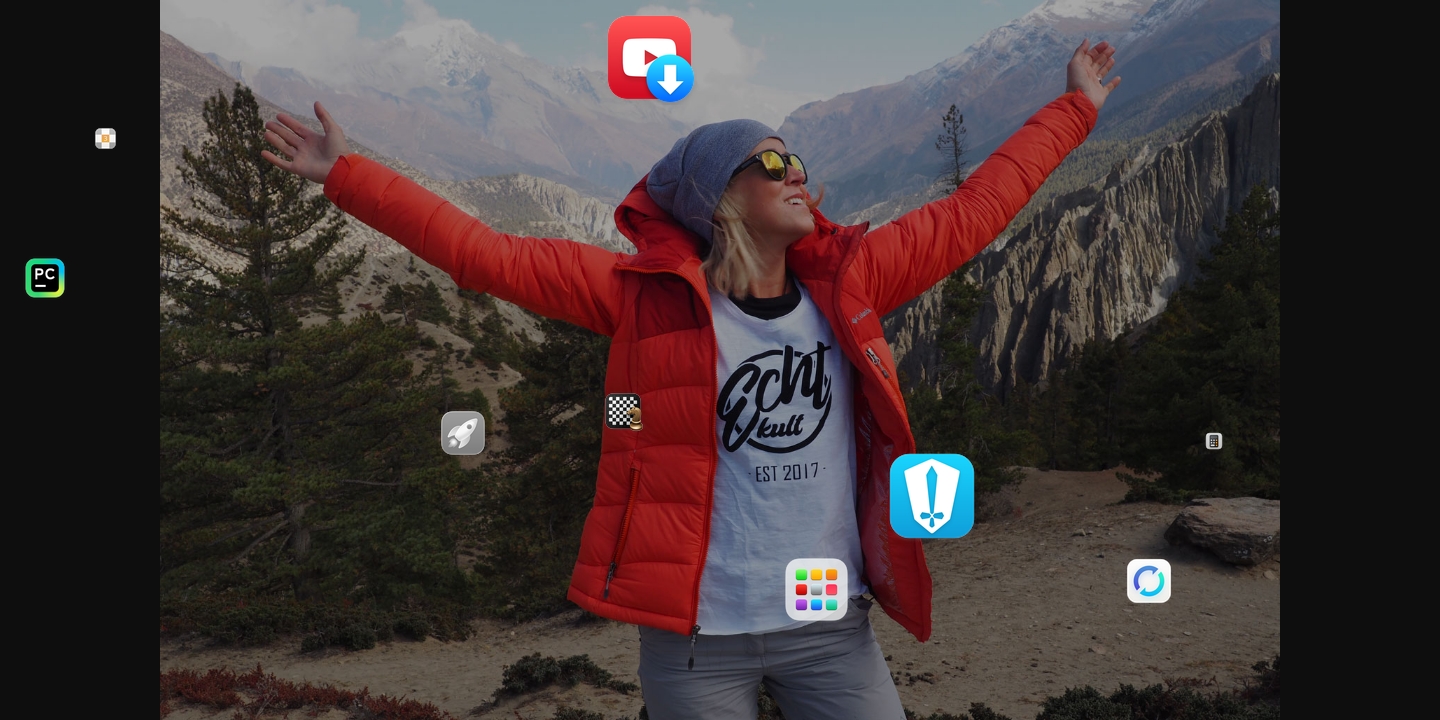 The width and height of the screenshot is (1440, 720). What do you see at coordinates (105, 138) in the screenshot?
I see `open ksudoku puzzle game` at bounding box center [105, 138].